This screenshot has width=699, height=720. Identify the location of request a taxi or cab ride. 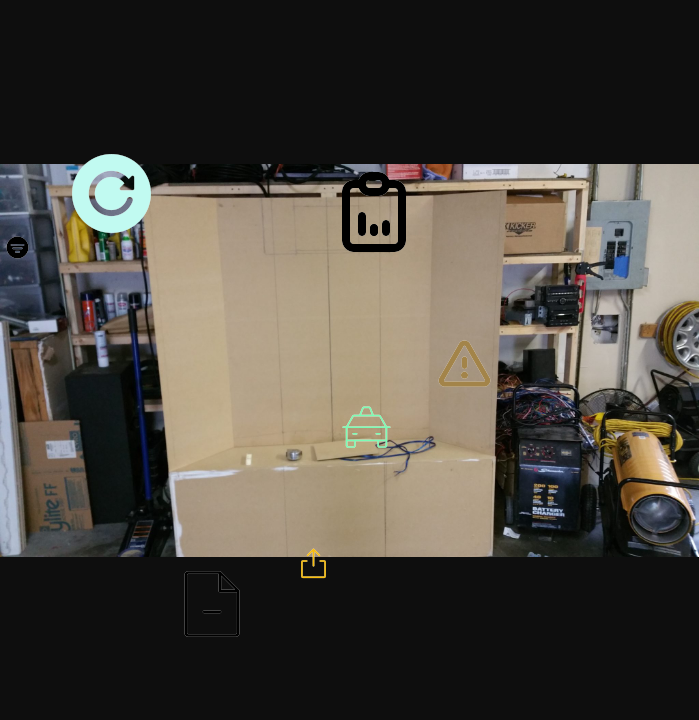
(366, 430).